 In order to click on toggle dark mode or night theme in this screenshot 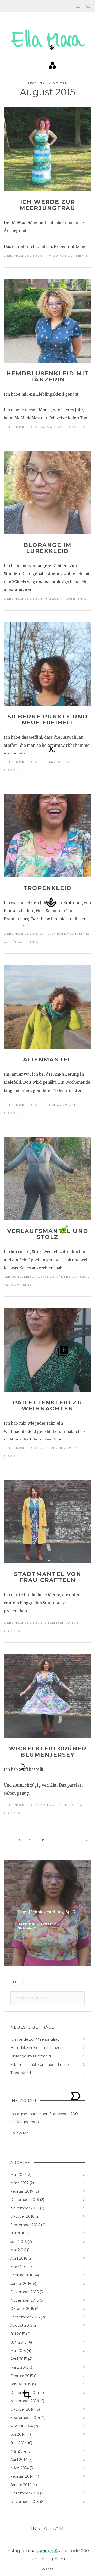, I will do `click(22, 1766)`.